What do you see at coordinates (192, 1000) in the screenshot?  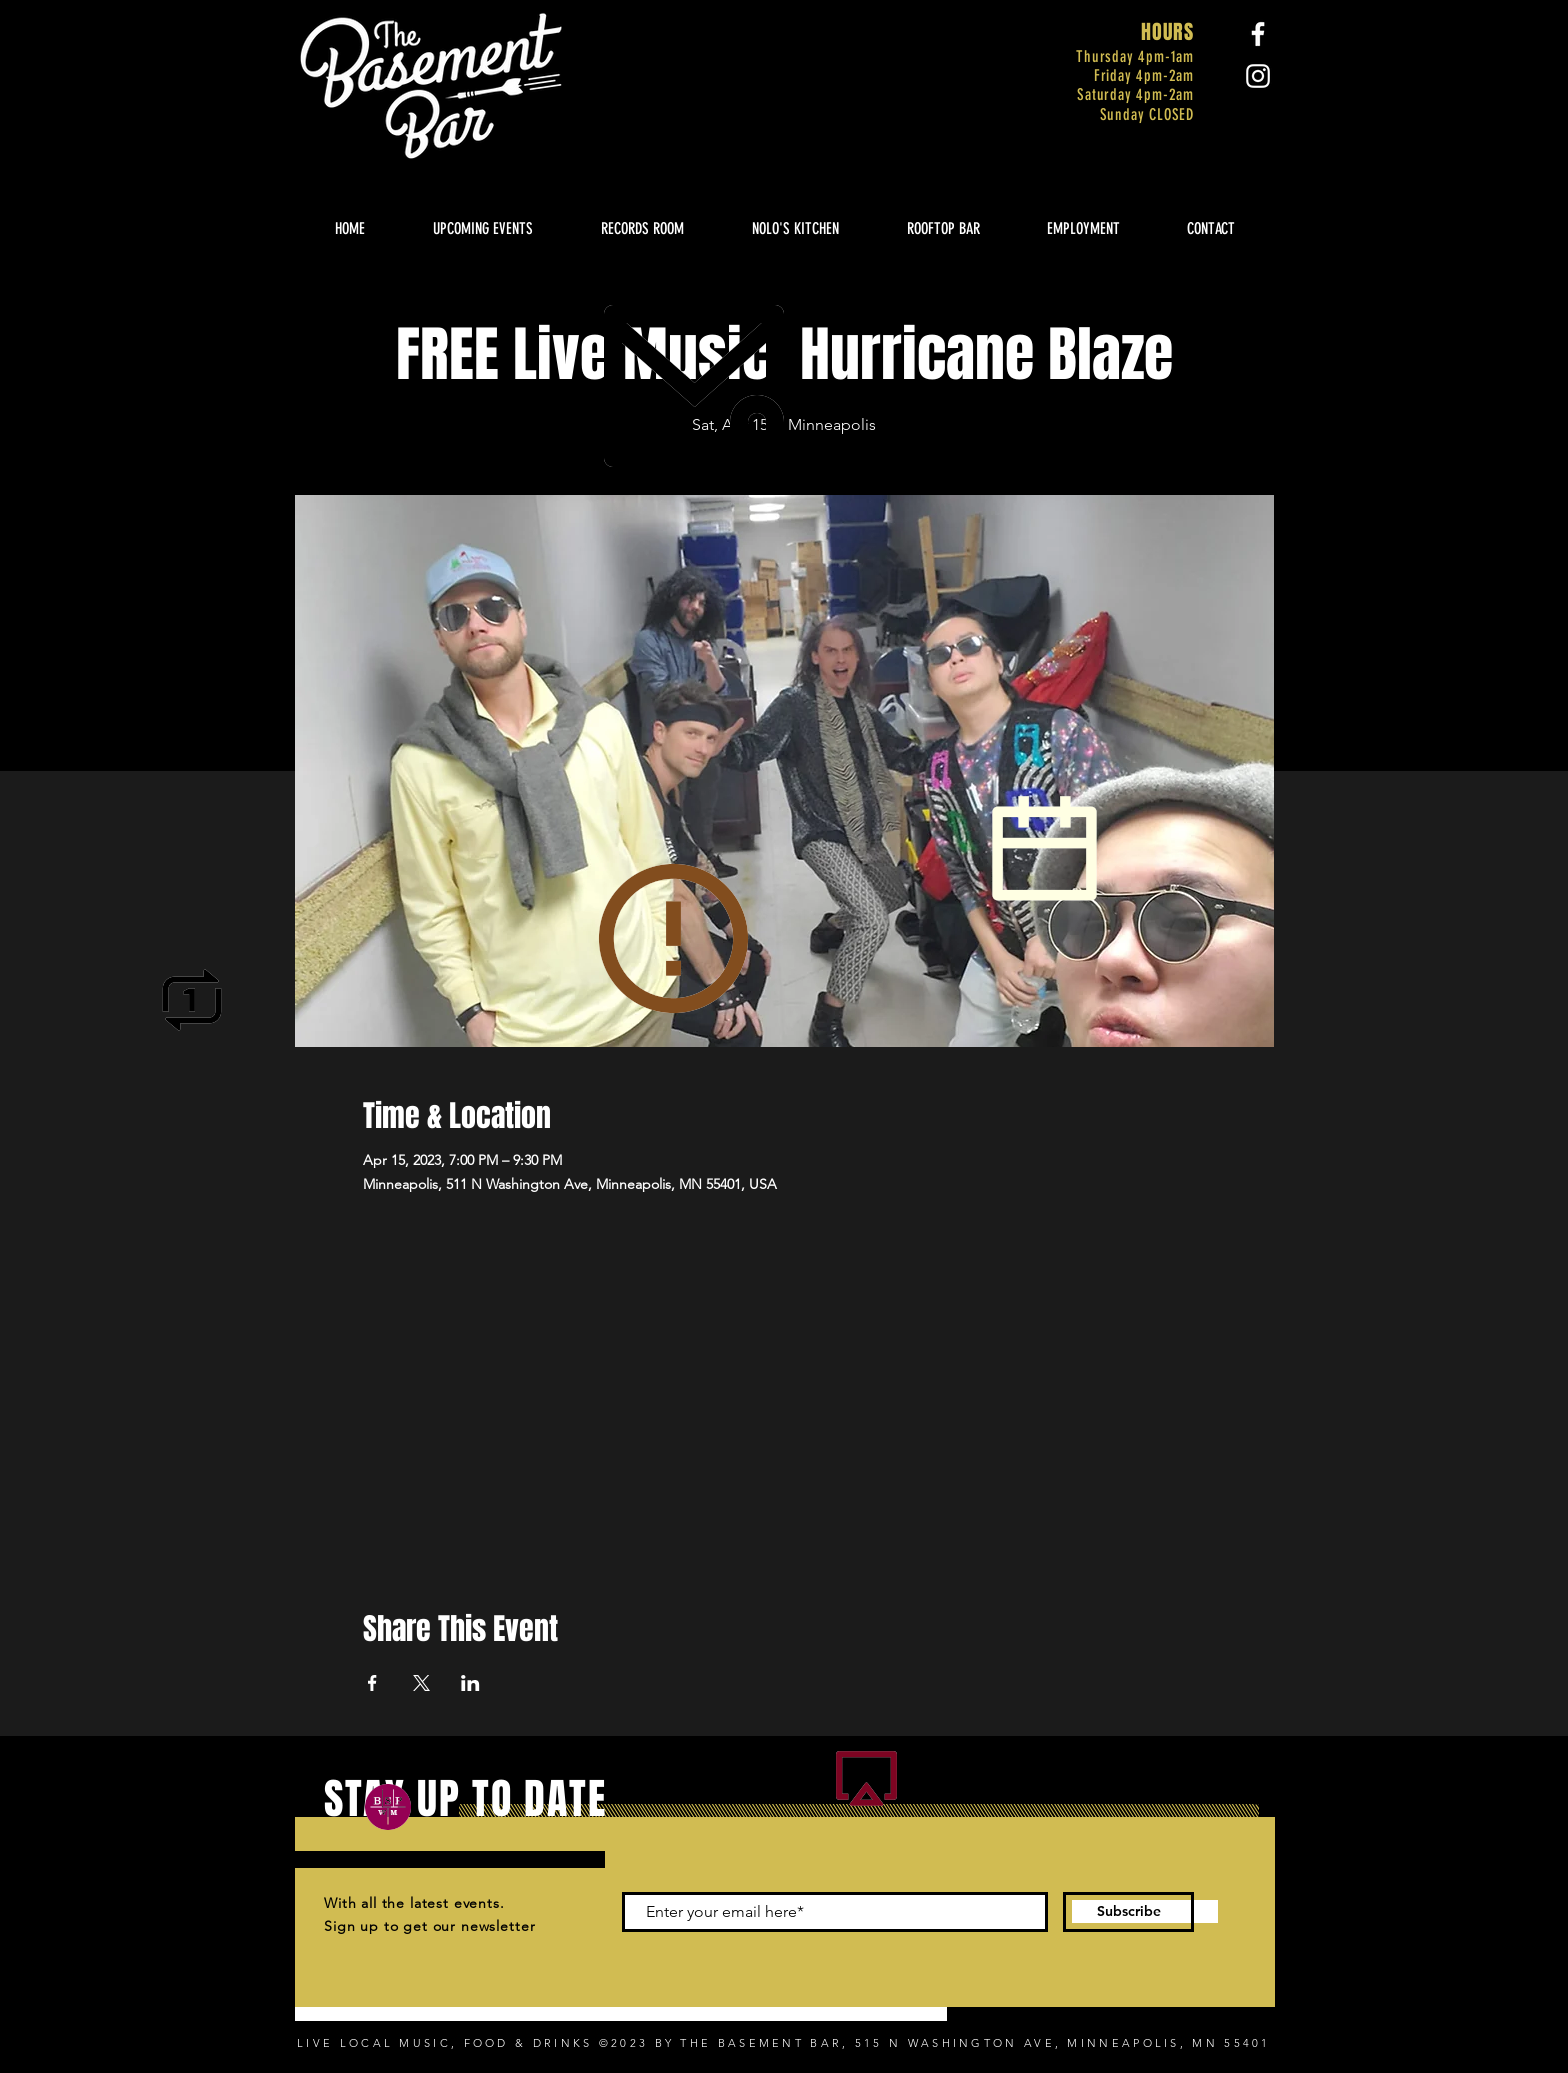 I see `repeat the current track` at bounding box center [192, 1000].